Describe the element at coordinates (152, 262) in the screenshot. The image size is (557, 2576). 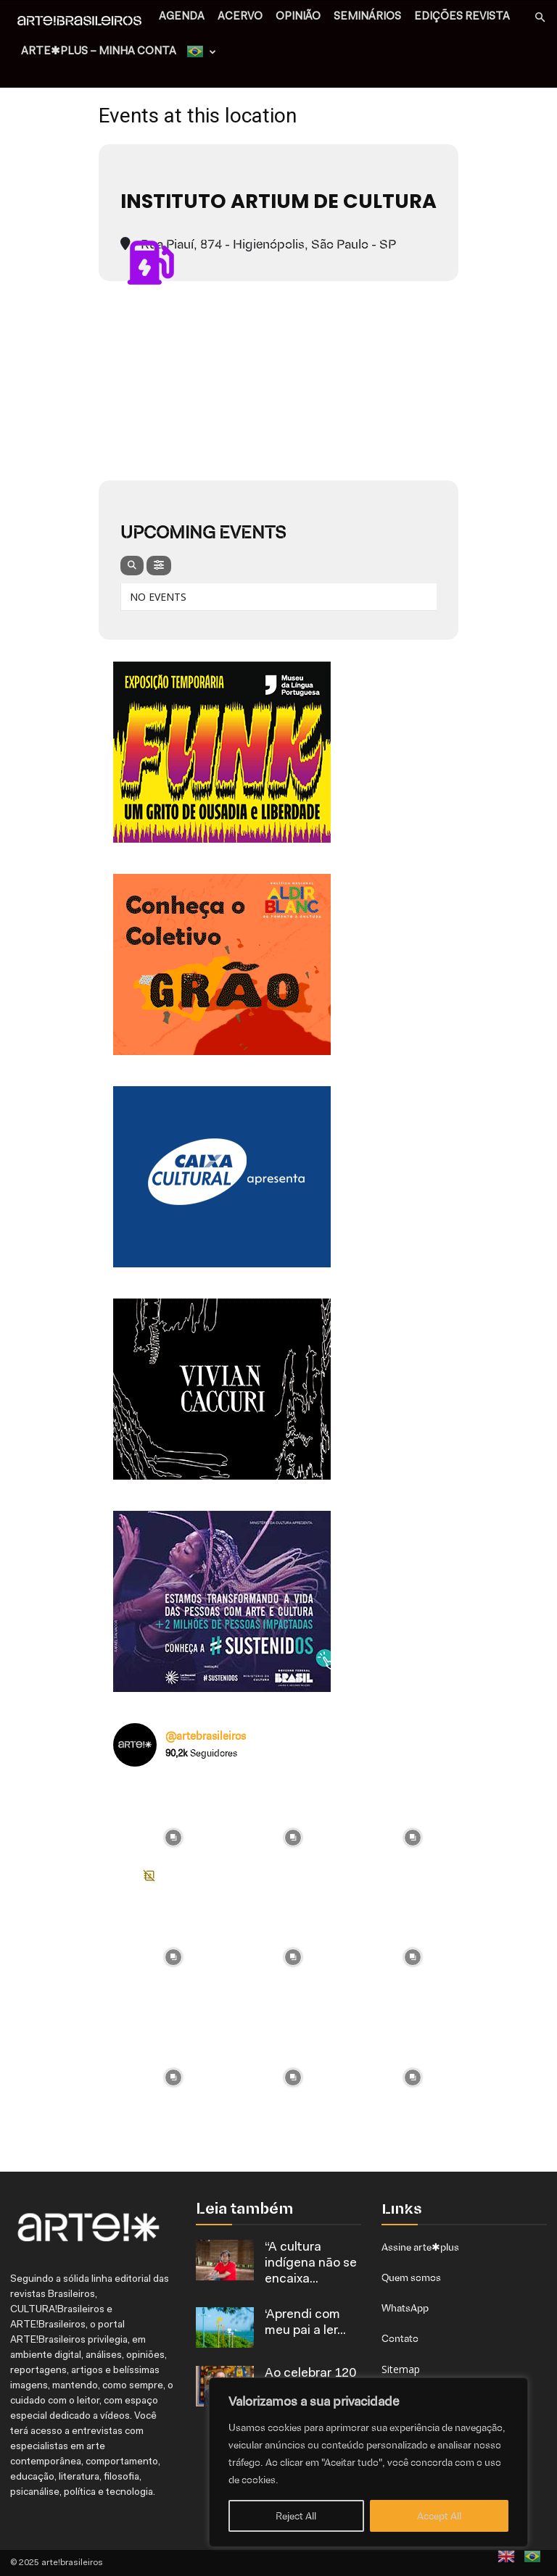
I see `find nearby EV charging stations` at that location.